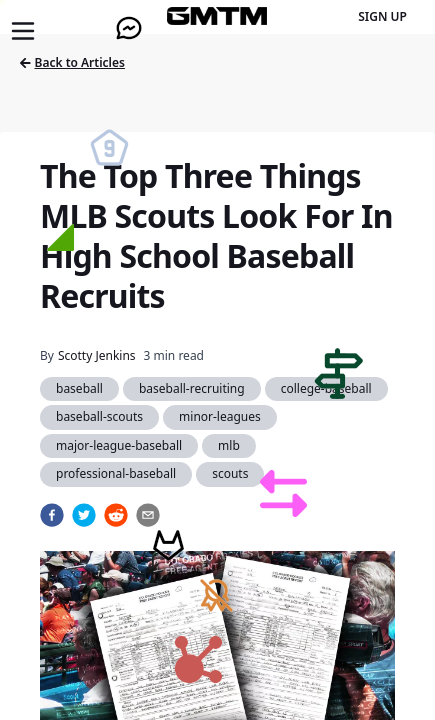 Image resolution: width=435 pixels, height=720 pixels. I want to click on indicates awards or achievements are disabled, so click(216, 595).